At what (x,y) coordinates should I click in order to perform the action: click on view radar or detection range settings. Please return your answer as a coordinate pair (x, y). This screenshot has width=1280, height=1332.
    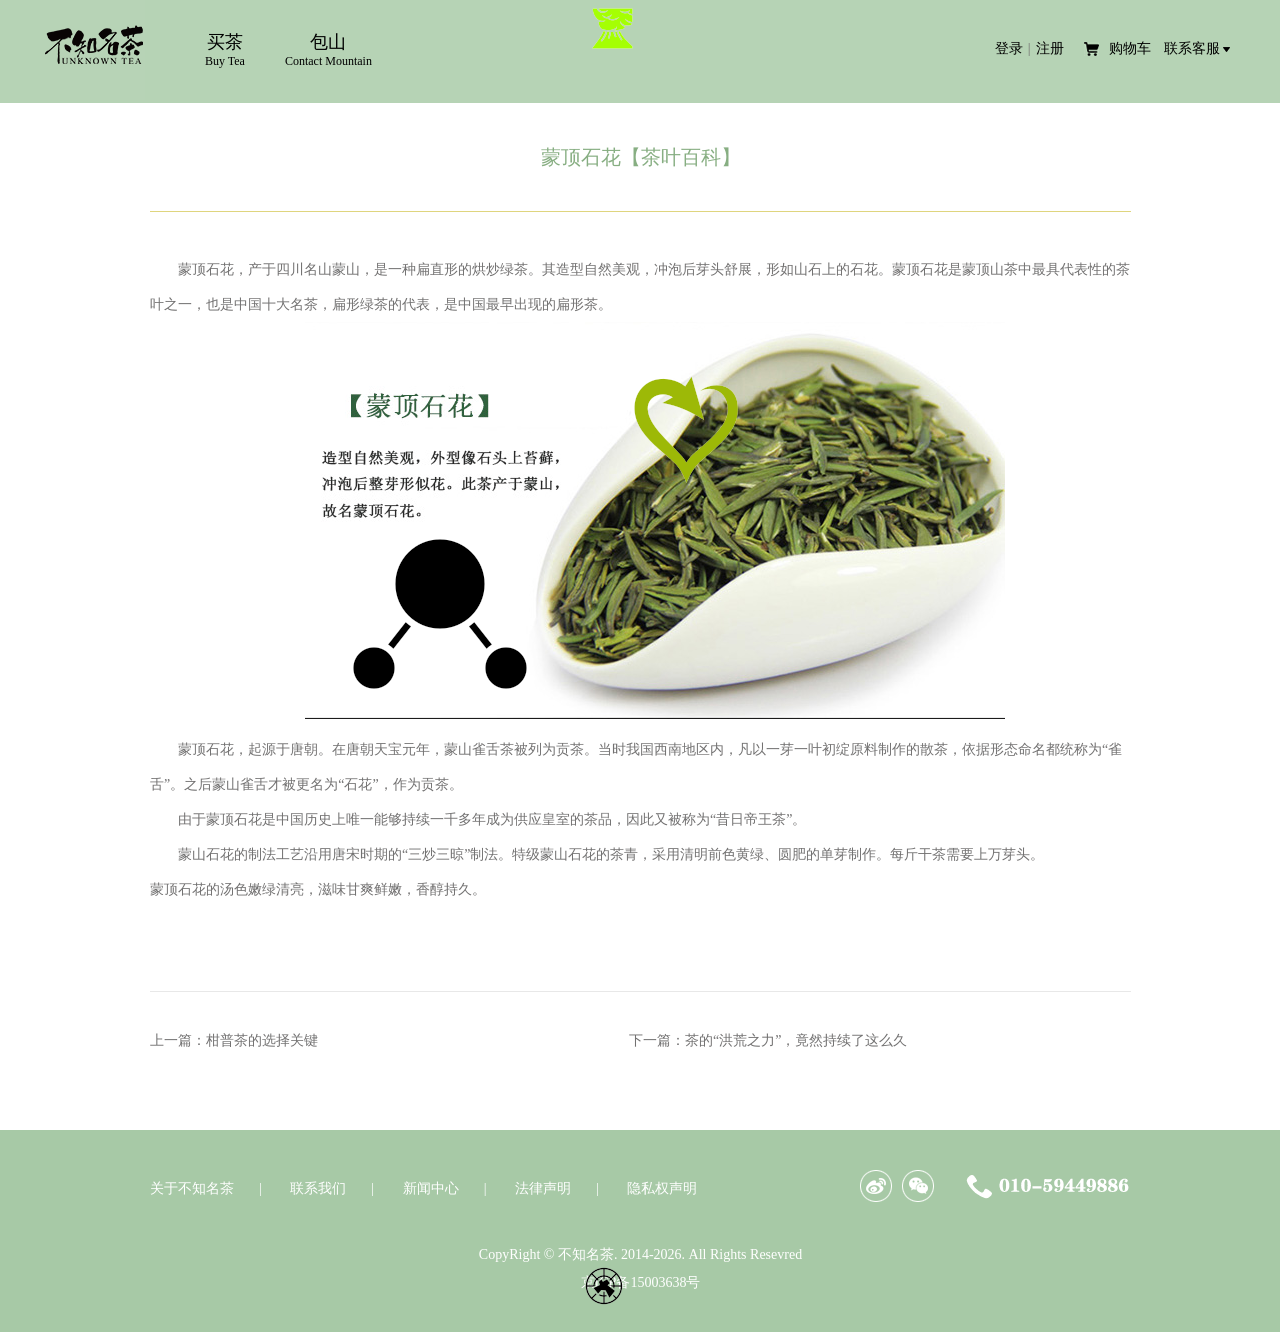
    Looking at the image, I should click on (604, 1286).